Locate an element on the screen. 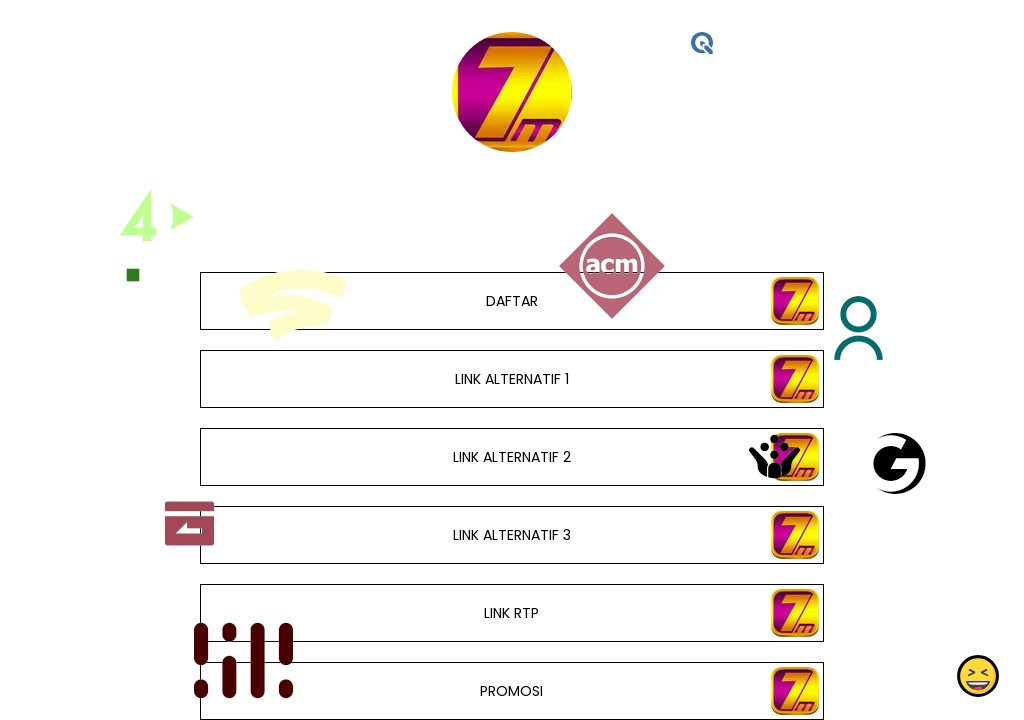 This screenshot has height=720, width=1024. view your profile is located at coordinates (858, 329).